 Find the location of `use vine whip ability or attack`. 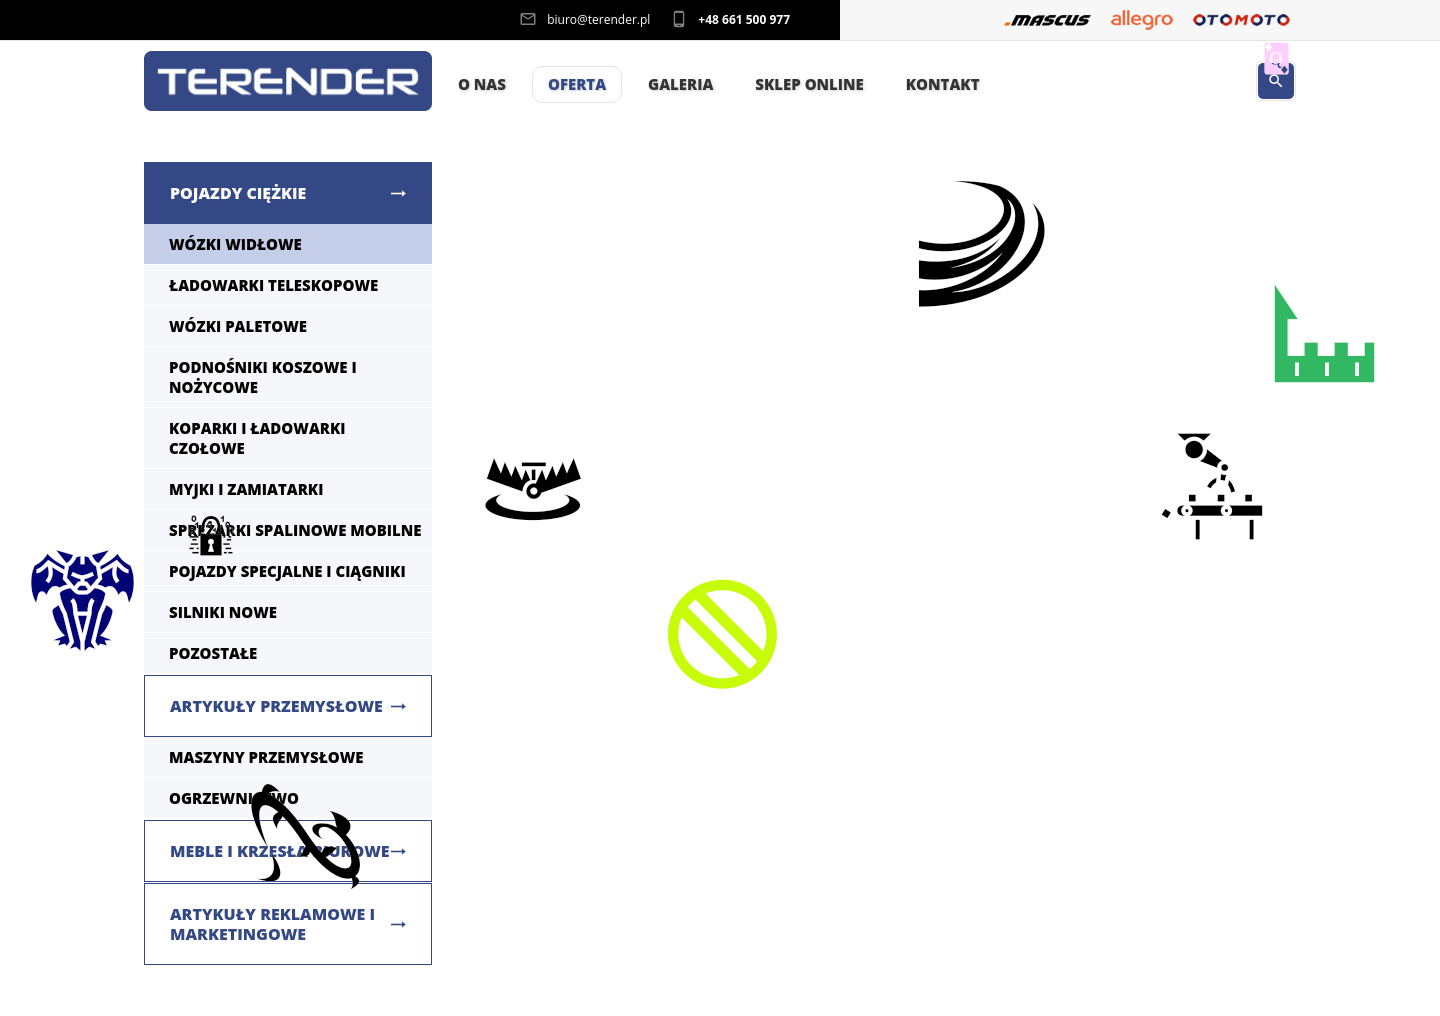

use vine whip ability or attack is located at coordinates (305, 835).